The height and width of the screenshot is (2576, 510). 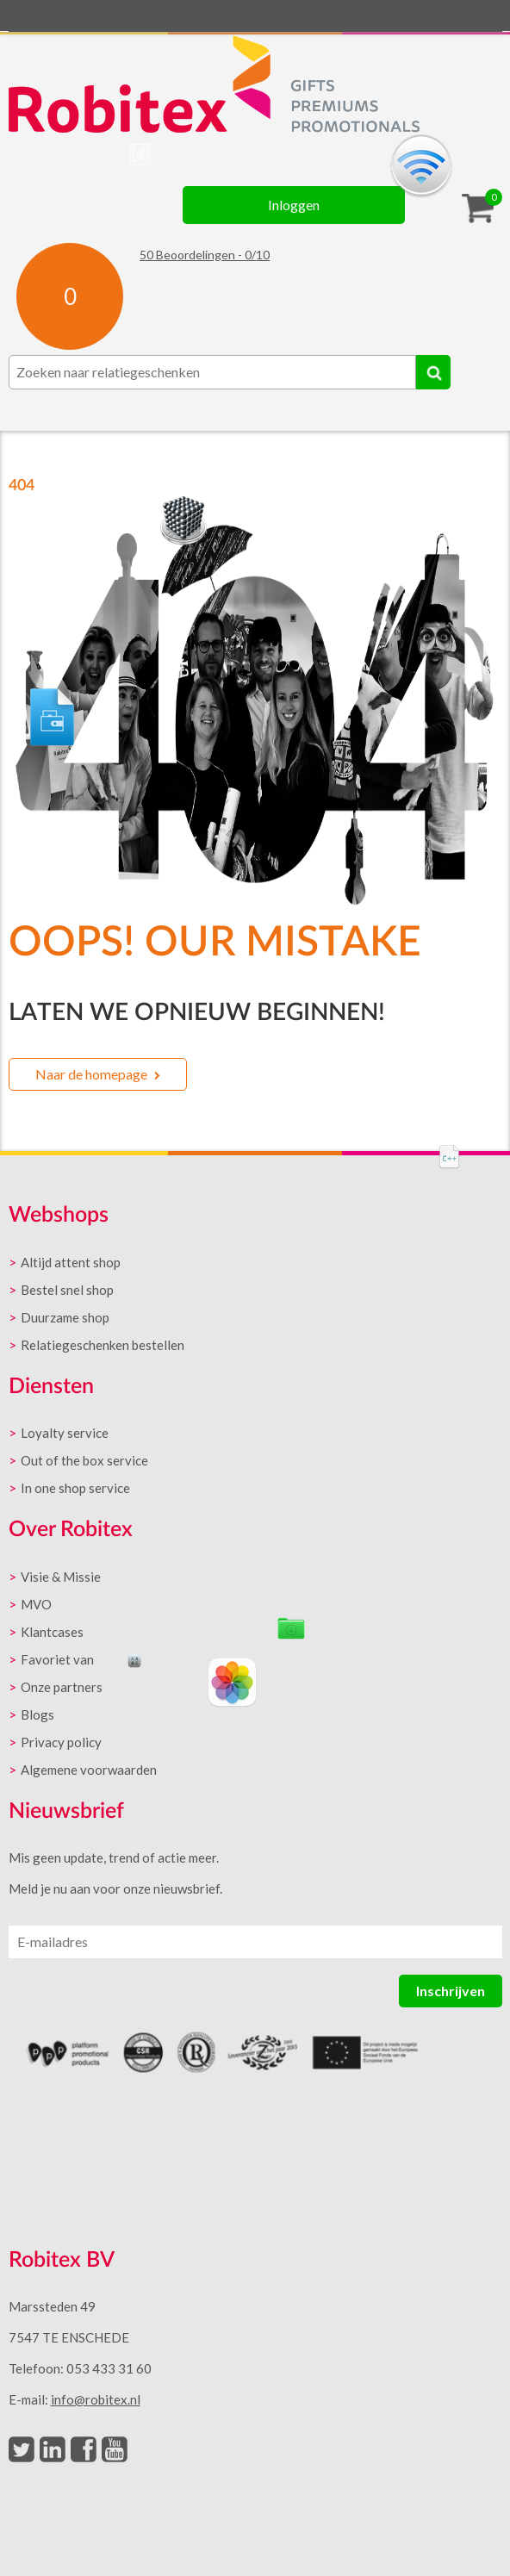 What do you see at coordinates (52, 718) in the screenshot?
I see `apple wallet pass file` at bounding box center [52, 718].